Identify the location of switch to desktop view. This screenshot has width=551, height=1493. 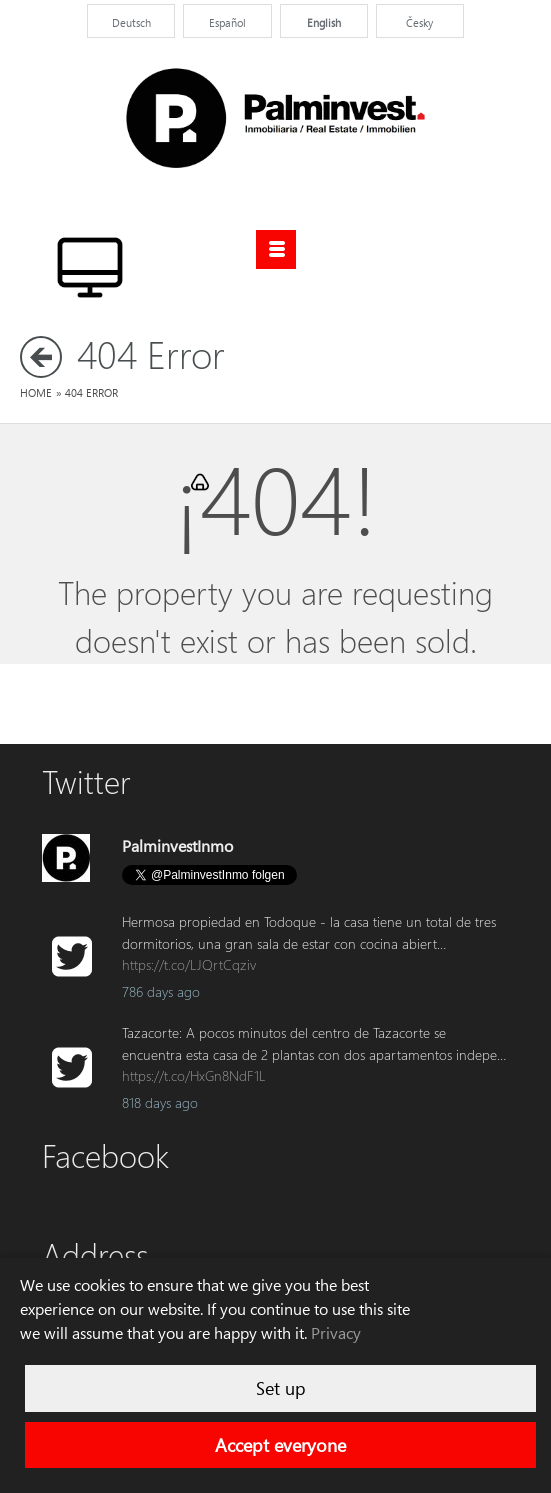
(90, 265).